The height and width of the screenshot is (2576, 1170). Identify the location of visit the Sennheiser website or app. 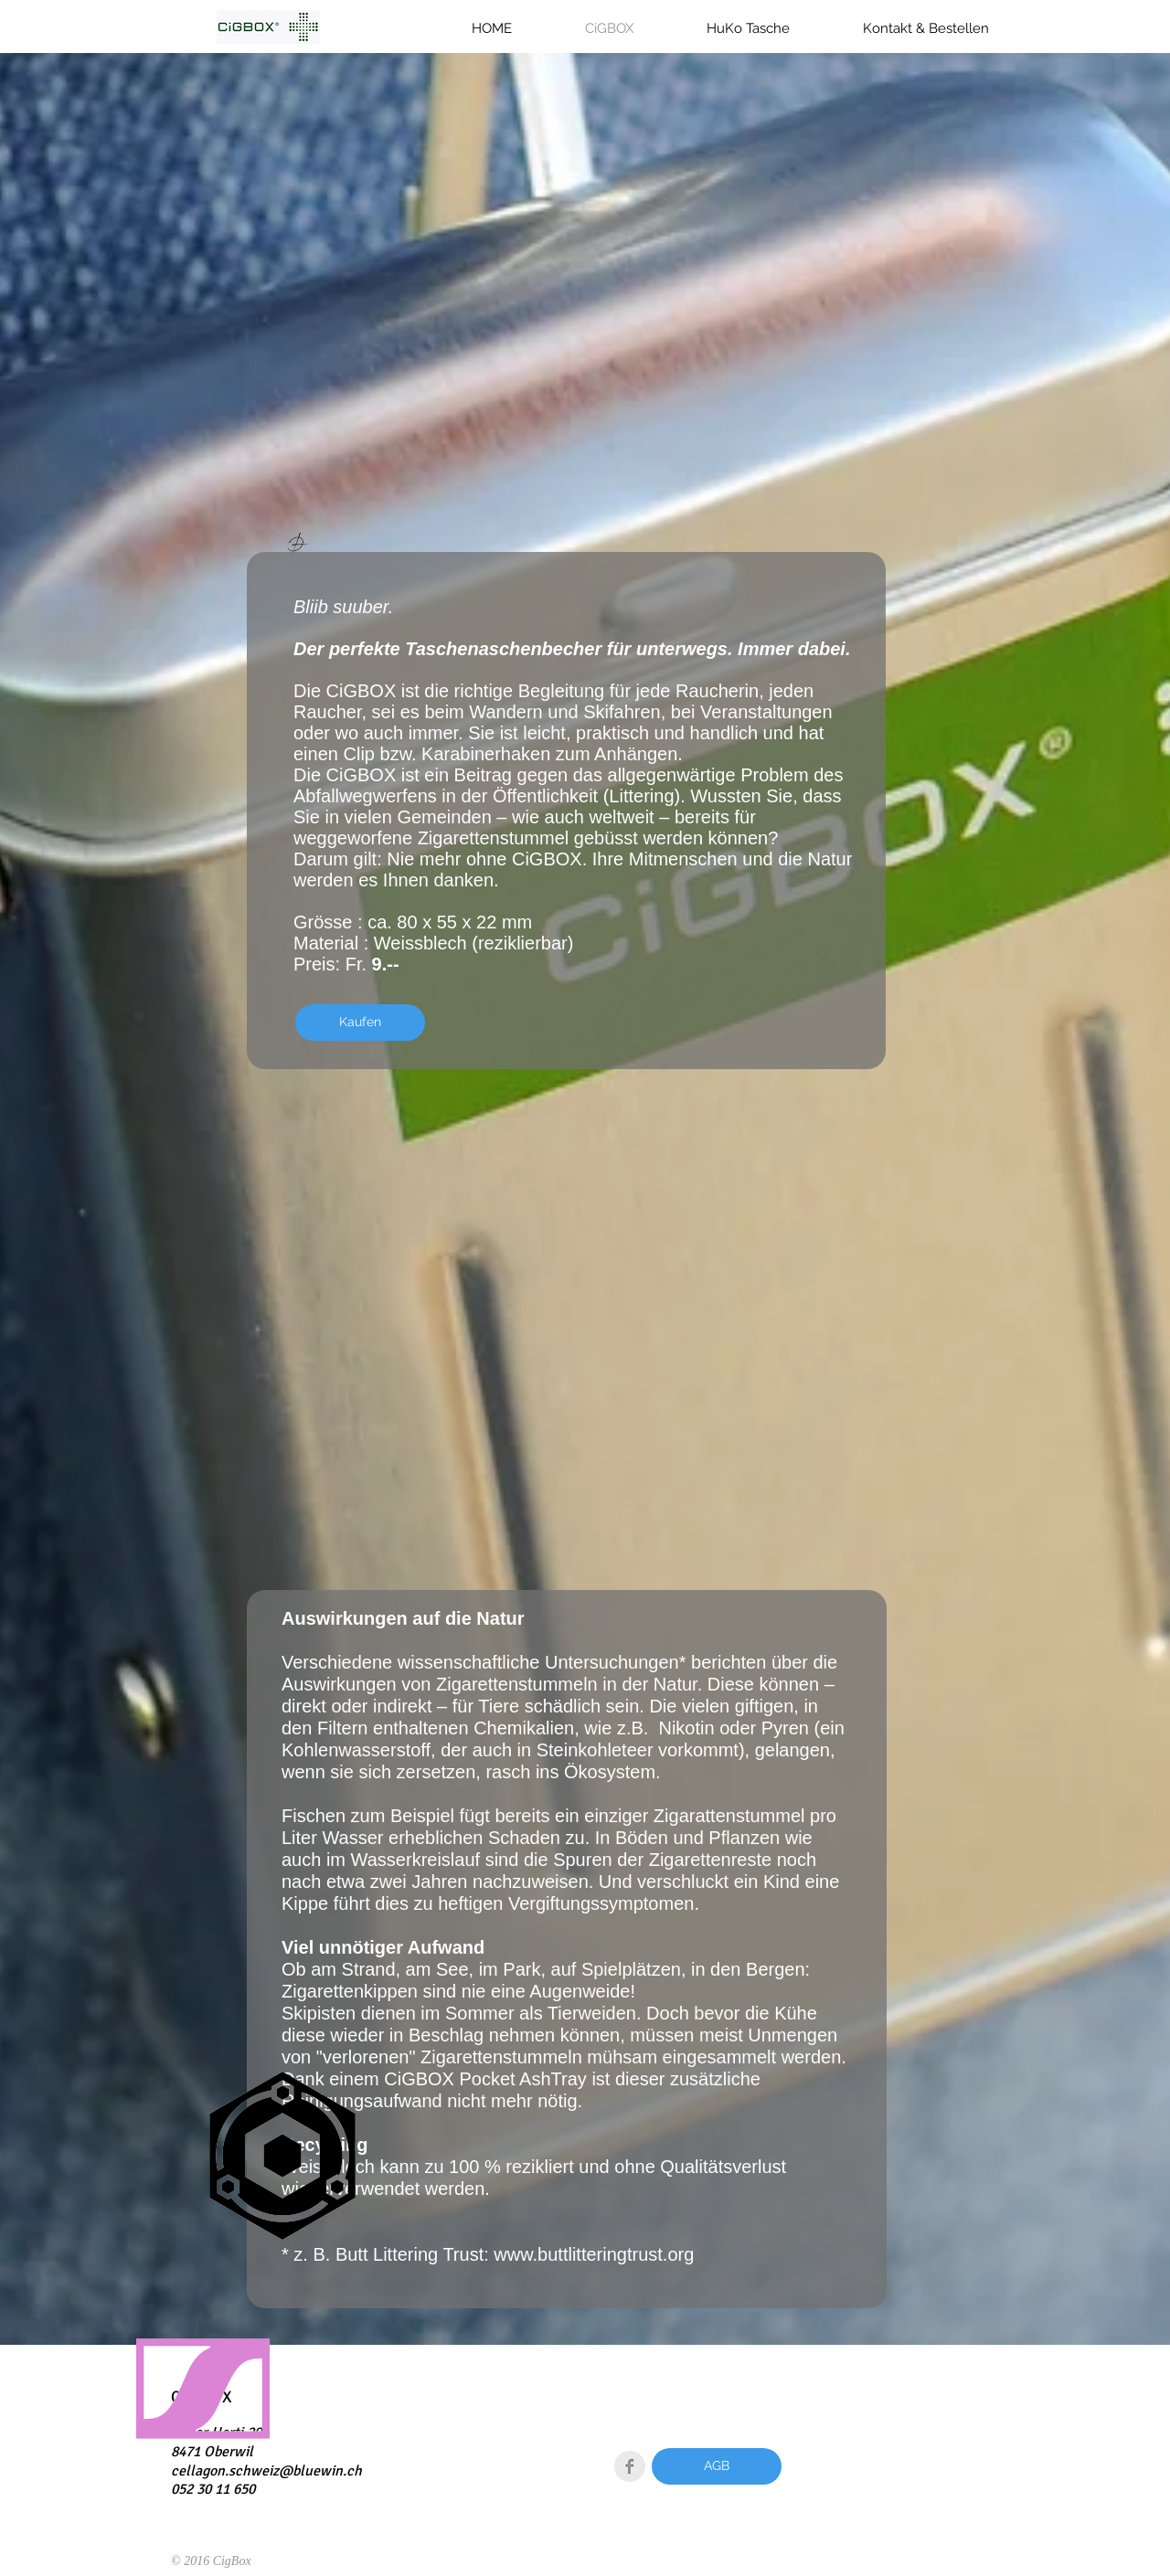
(203, 2389).